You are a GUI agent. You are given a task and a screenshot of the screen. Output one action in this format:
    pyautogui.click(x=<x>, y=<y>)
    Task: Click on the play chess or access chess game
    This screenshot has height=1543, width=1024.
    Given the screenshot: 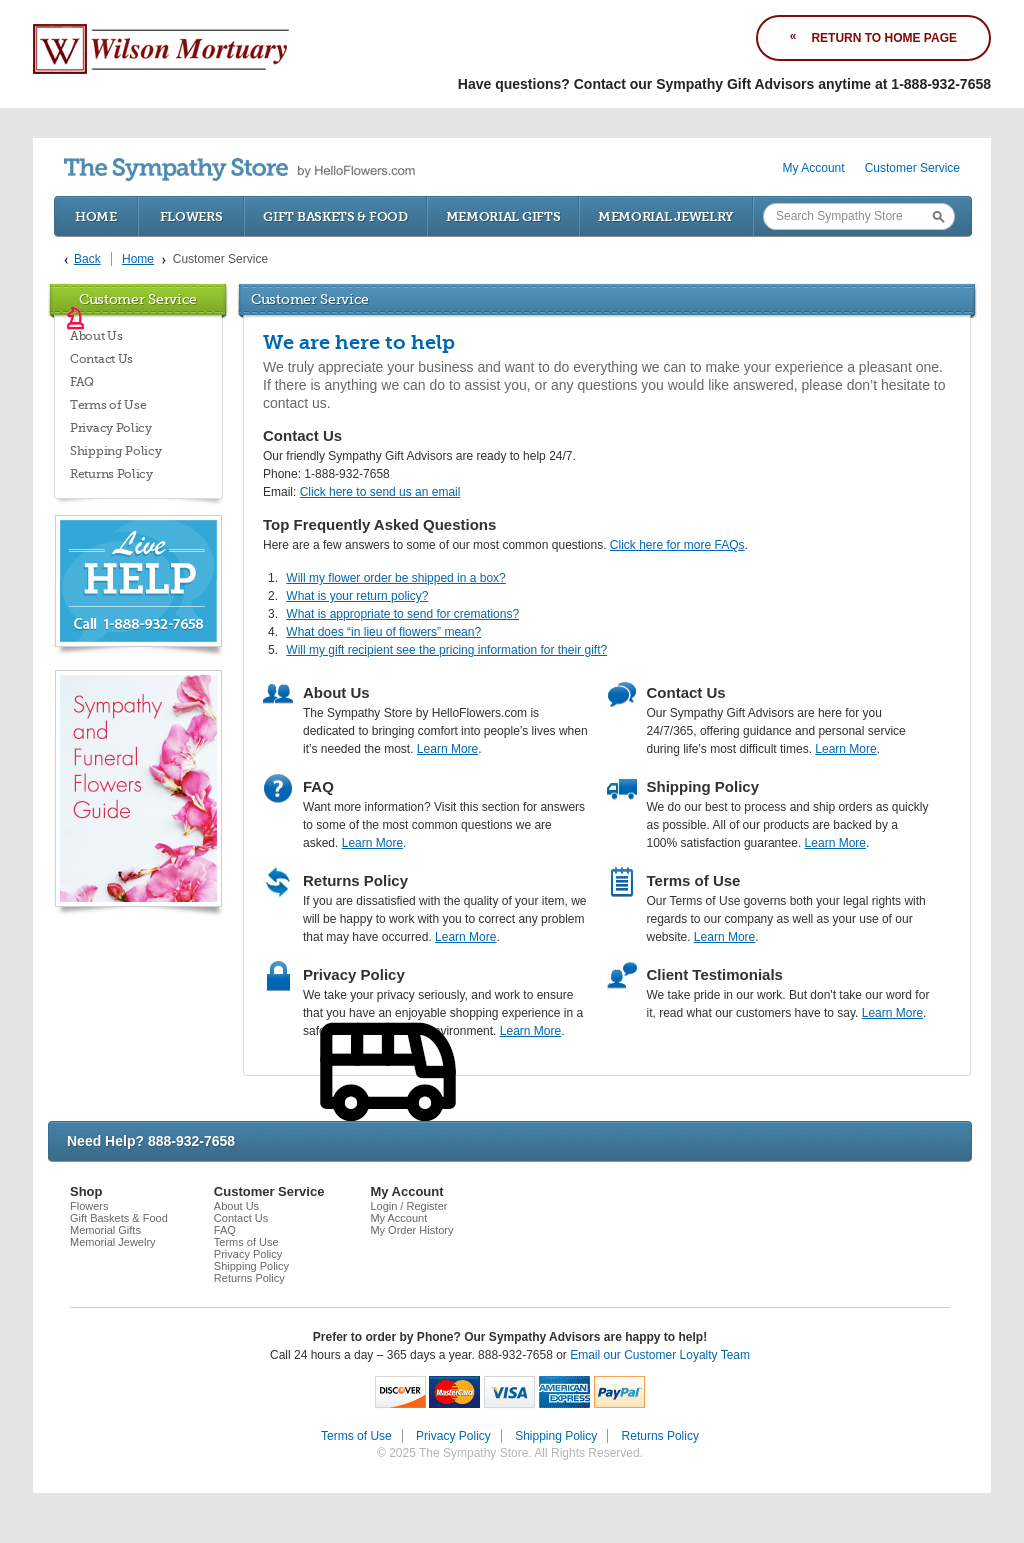 What is the action you would take?
    pyautogui.click(x=75, y=318)
    